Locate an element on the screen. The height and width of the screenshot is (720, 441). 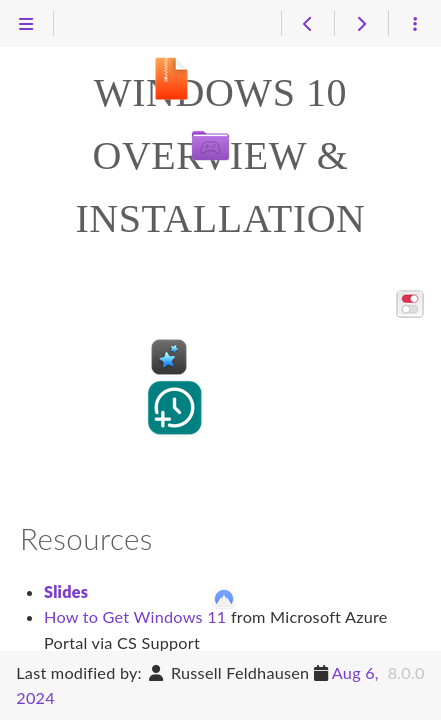
open anki flashcard app is located at coordinates (169, 357).